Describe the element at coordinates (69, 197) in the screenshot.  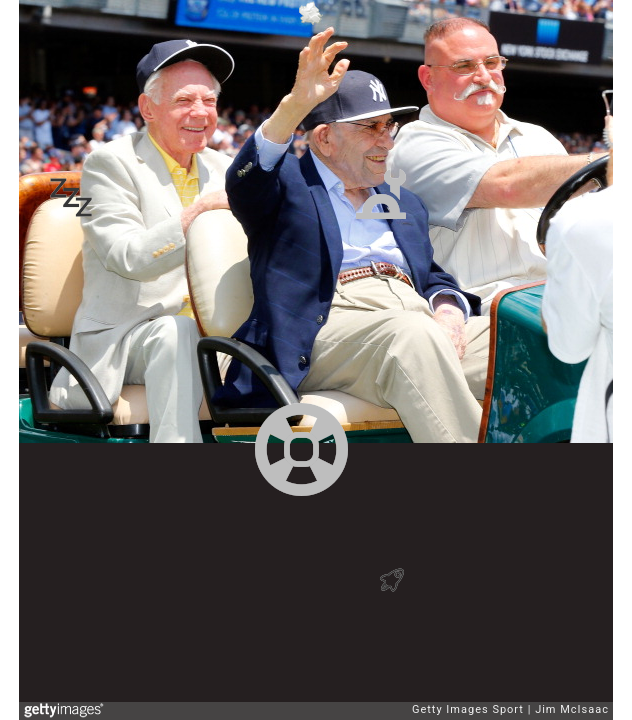
I see `indicates disk is in standby/sleep mode` at that location.